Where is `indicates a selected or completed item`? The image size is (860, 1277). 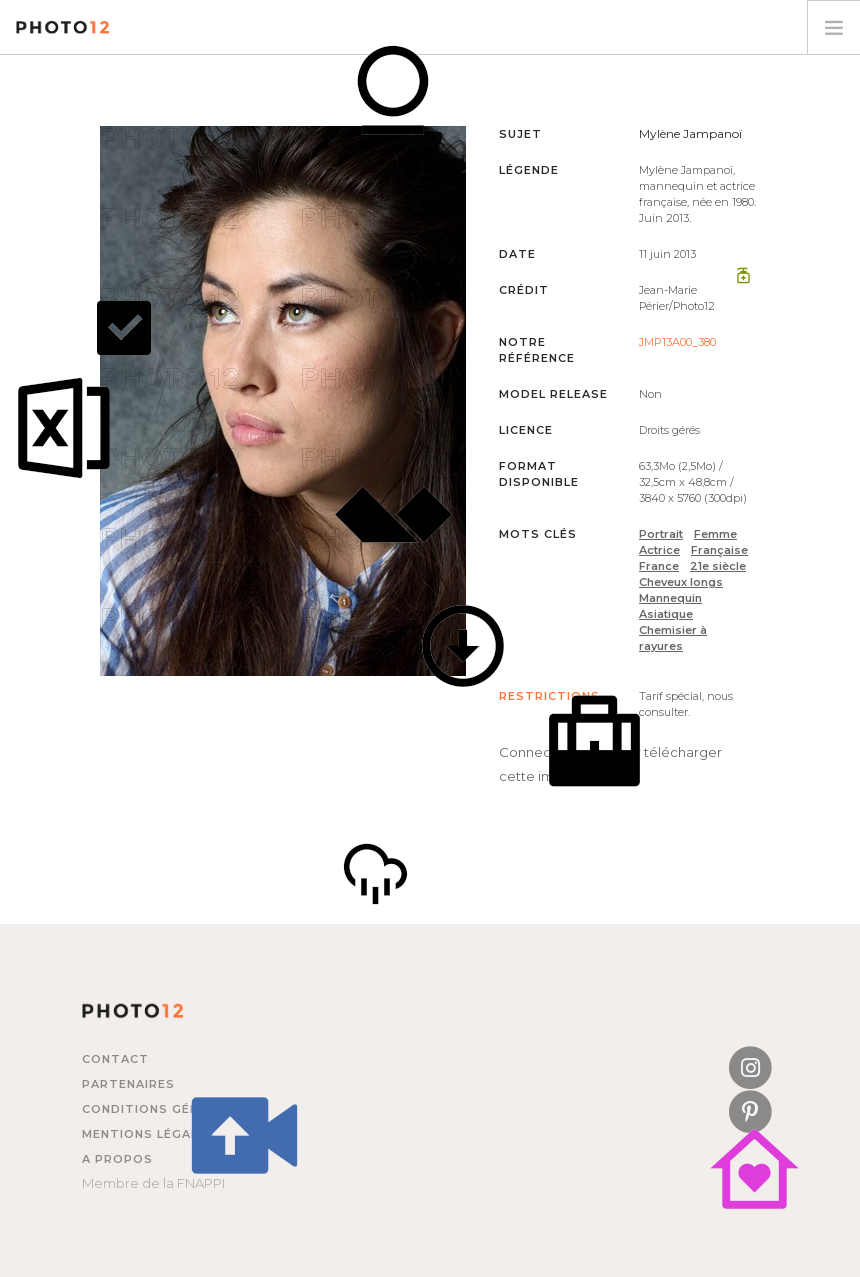
indicates a selected or completed item is located at coordinates (124, 328).